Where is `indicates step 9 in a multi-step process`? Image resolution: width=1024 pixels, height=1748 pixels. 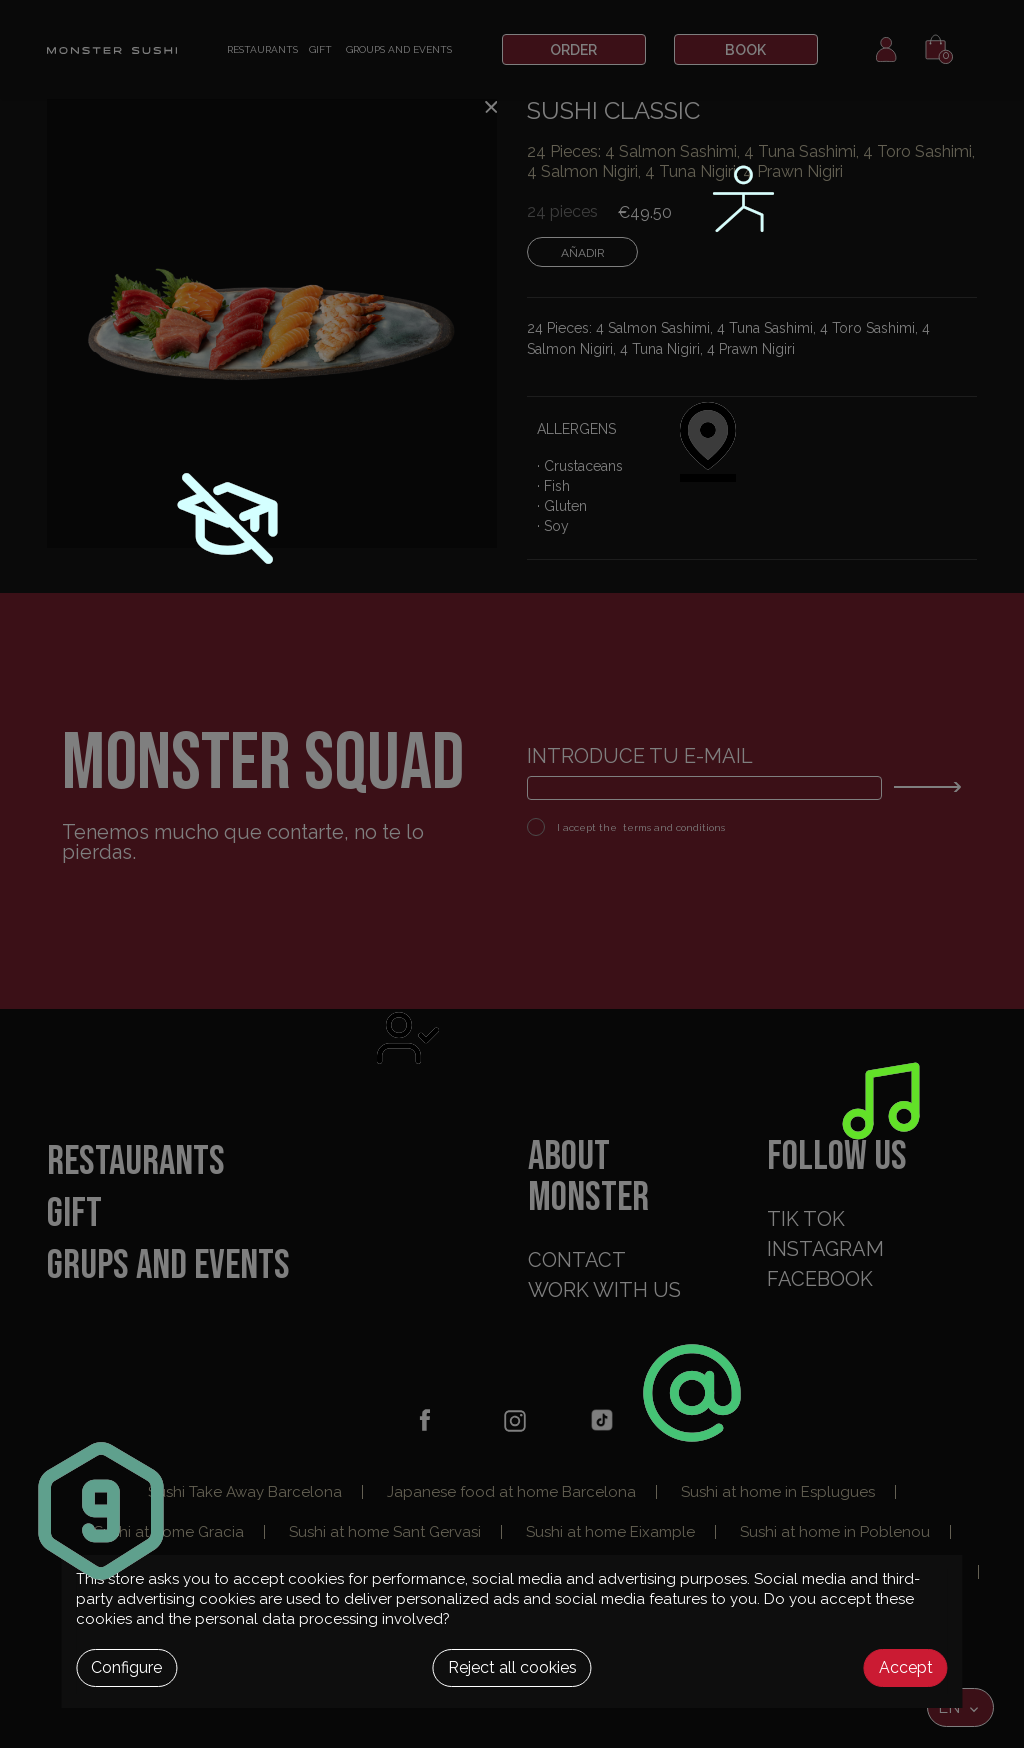 indicates step 9 in a multi-step process is located at coordinates (101, 1511).